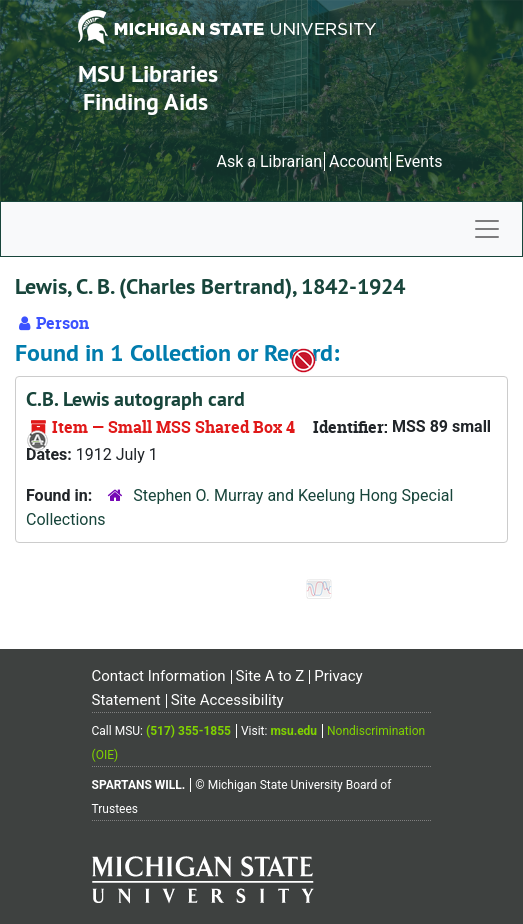  What do you see at coordinates (303, 360) in the screenshot?
I see `delete selected item` at bounding box center [303, 360].